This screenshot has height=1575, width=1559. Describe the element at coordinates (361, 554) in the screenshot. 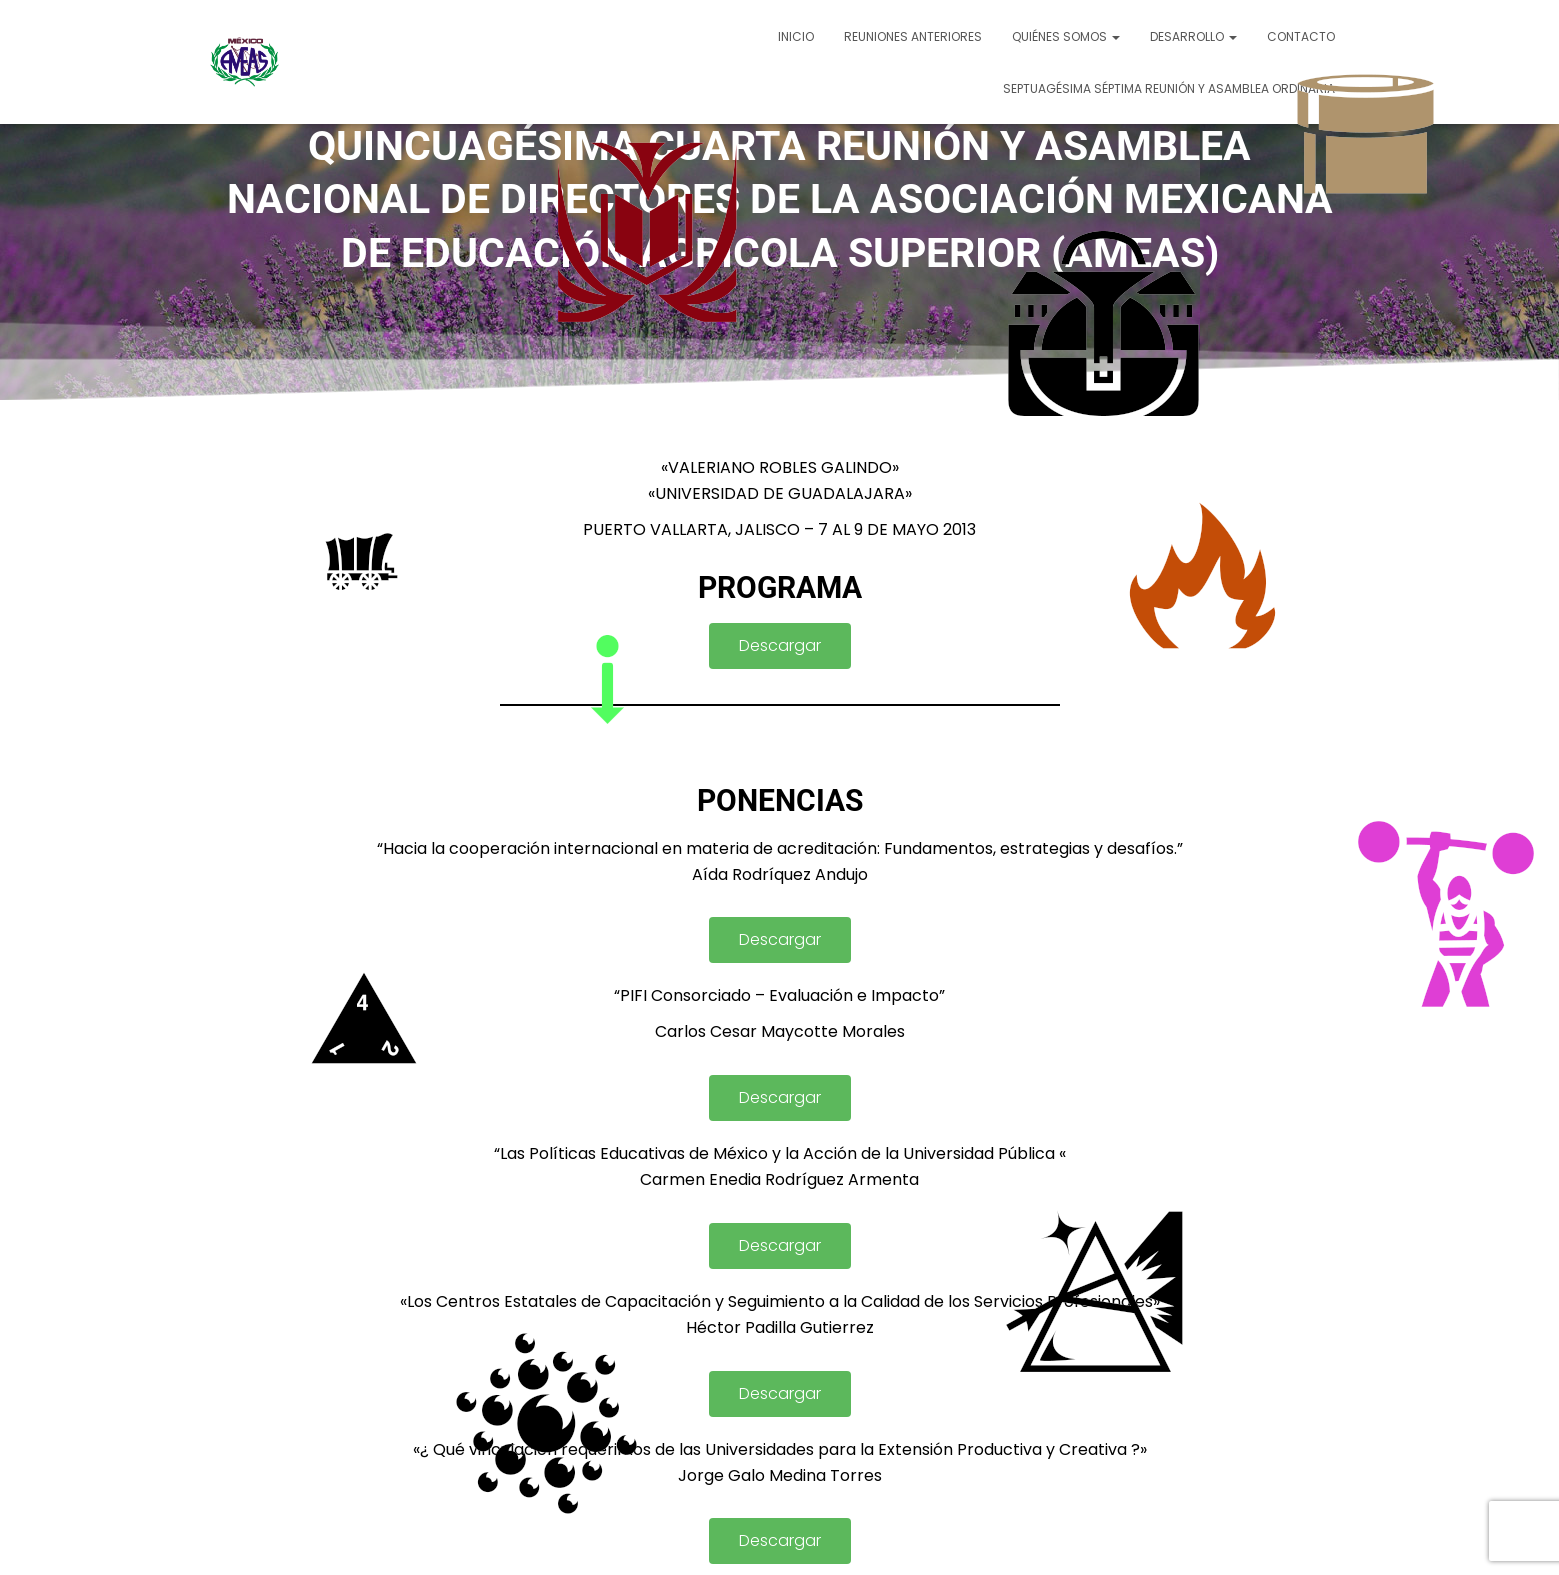

I see `access western or frontier-themed game content` at that location.